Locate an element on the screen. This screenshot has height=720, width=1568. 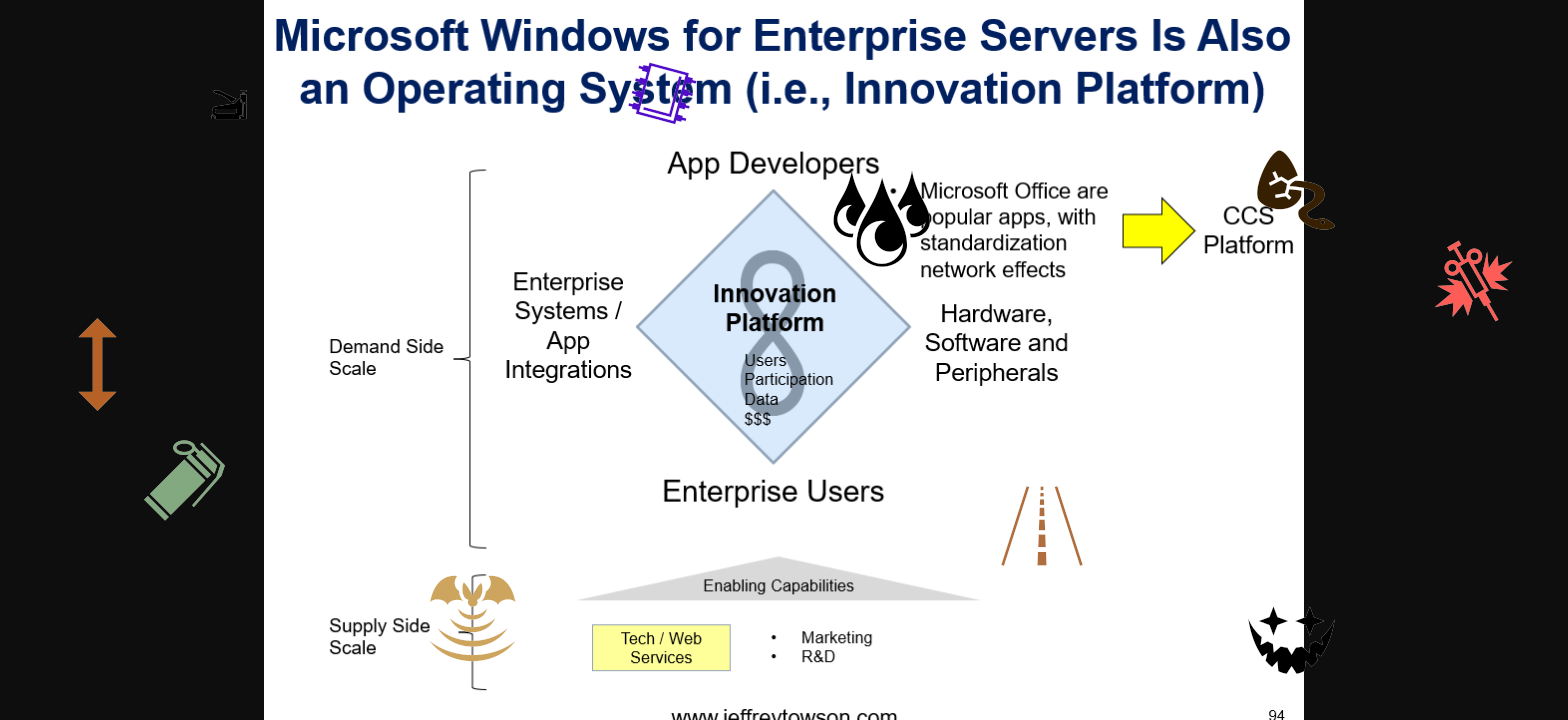
indicates a delighted or excited mood is located at coordinates (1291, 638).